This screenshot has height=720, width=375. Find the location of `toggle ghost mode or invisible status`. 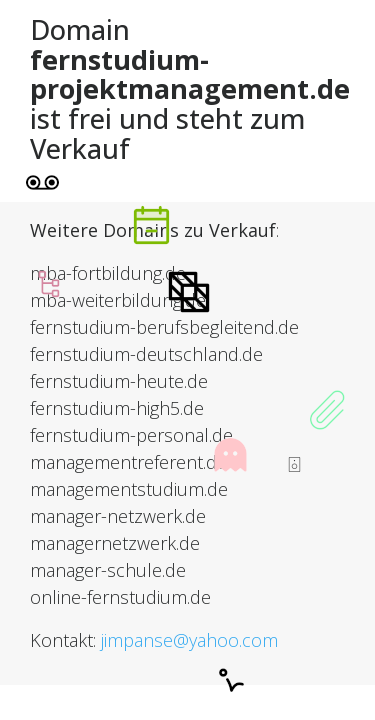

toggle ghost mode or invisible status is located at coordinates (230, 455).